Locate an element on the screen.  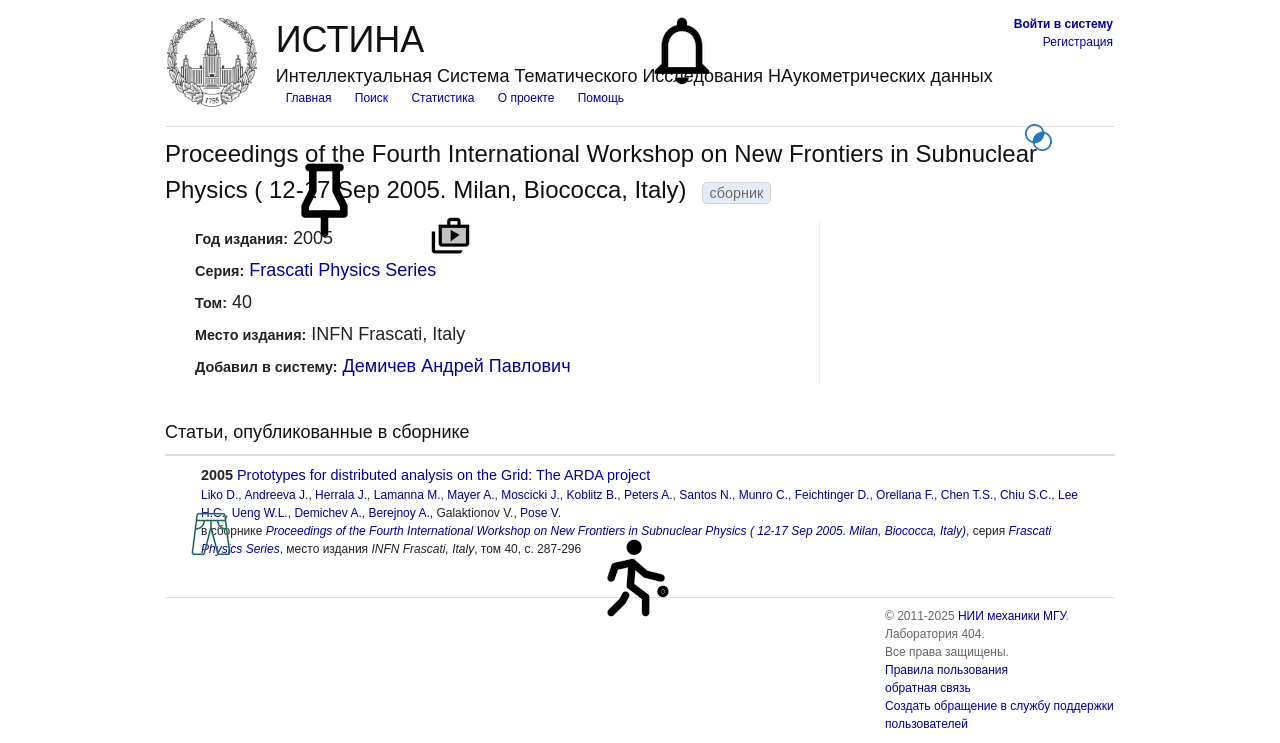
view your google play store purchases is located at coordinates (450, 236).